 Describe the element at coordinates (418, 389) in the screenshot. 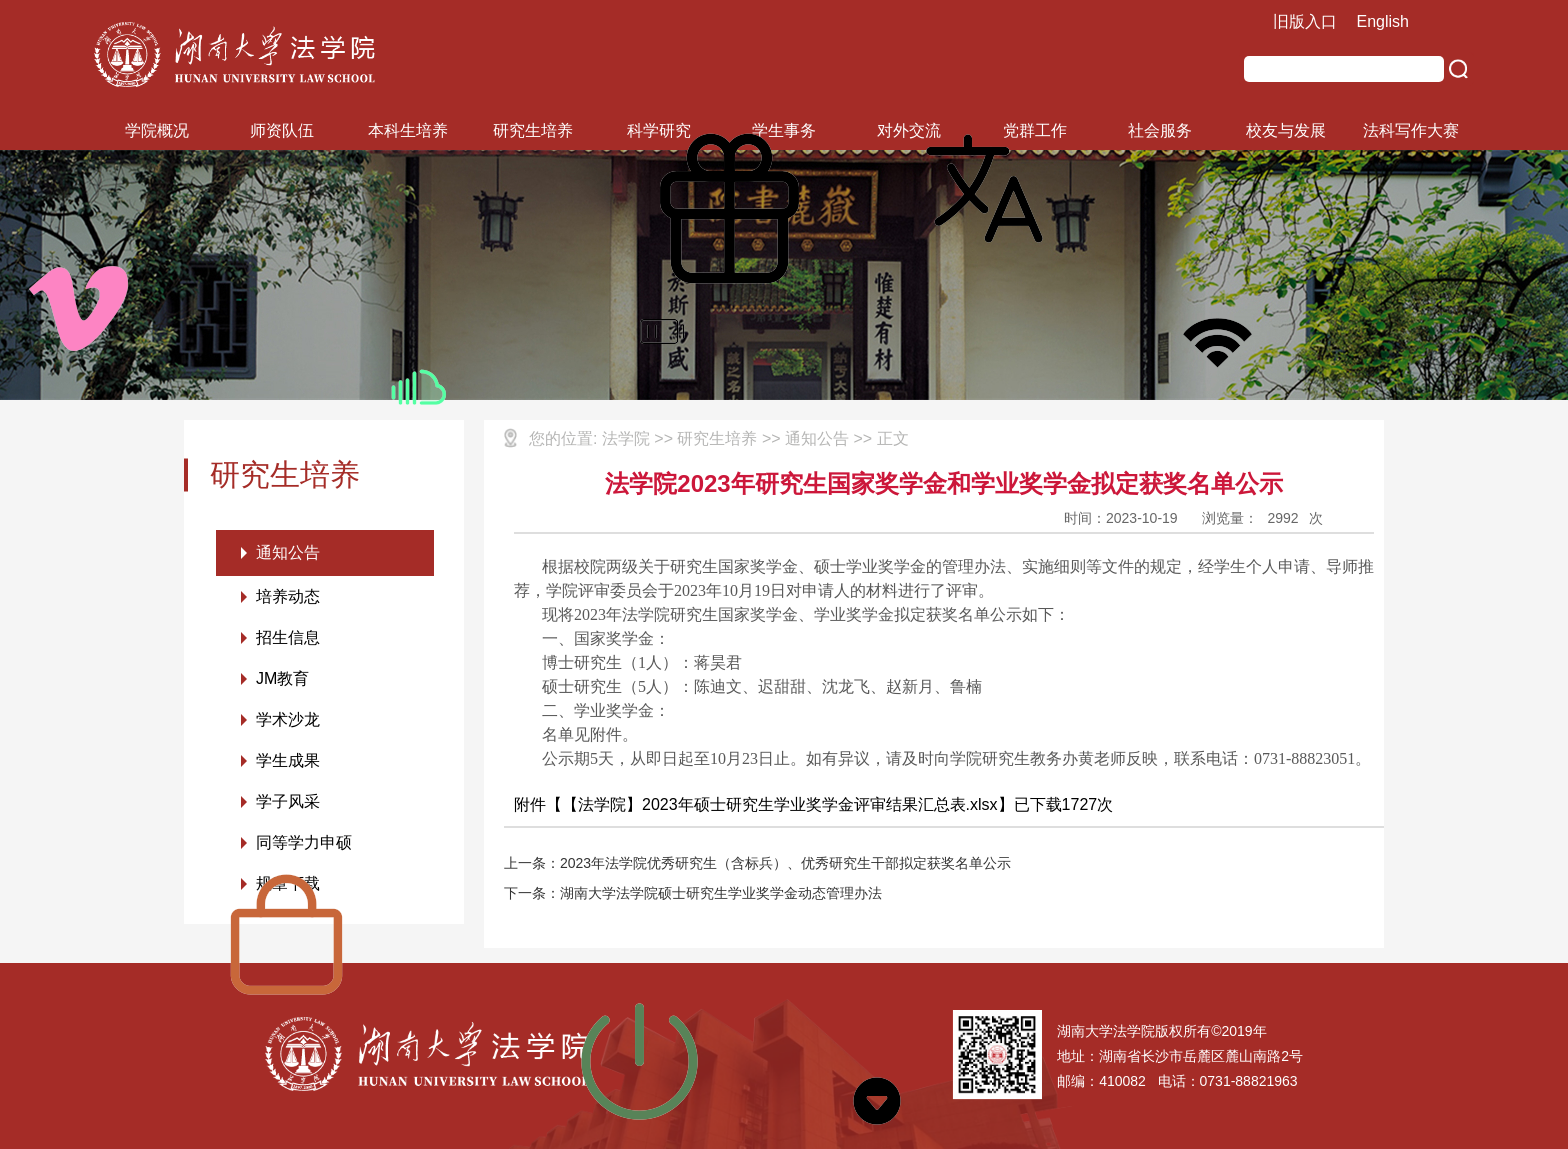

I see `open soundcloud app` at that location.